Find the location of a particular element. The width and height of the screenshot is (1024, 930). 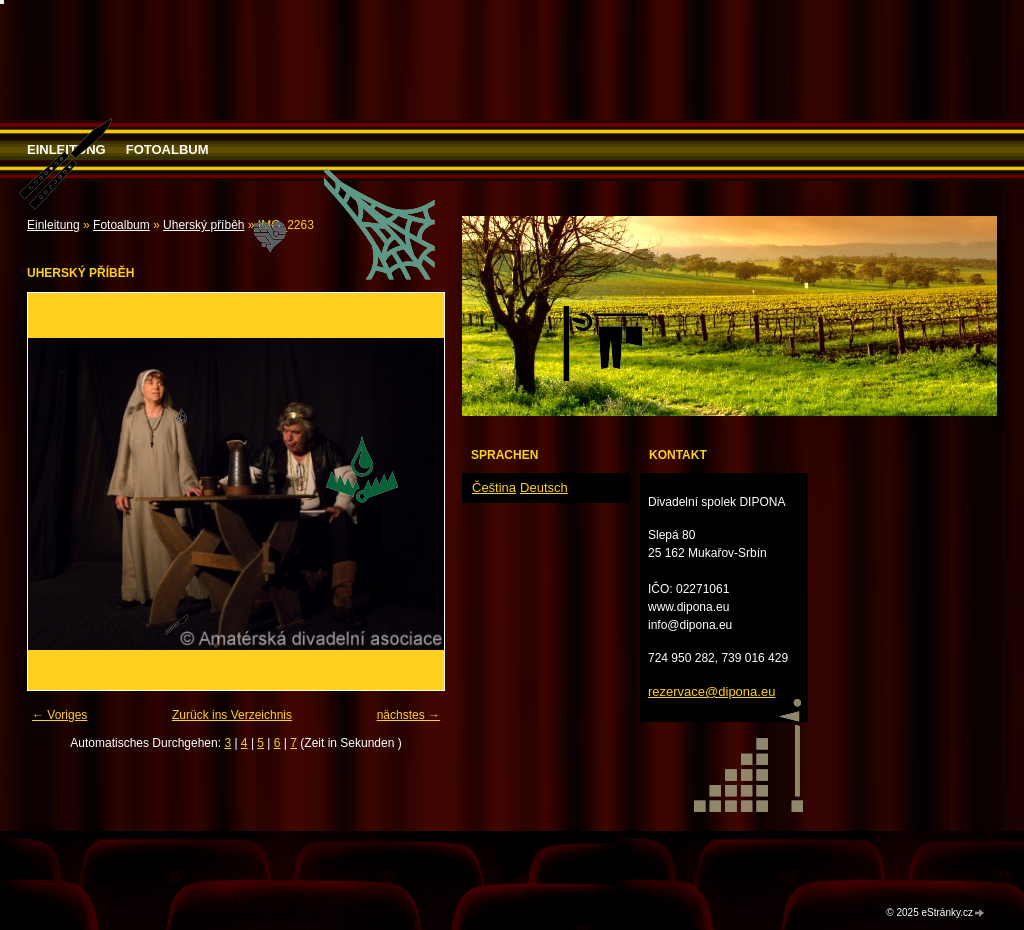

activate crystallization ability or spell is located at coordinates (181, 415).